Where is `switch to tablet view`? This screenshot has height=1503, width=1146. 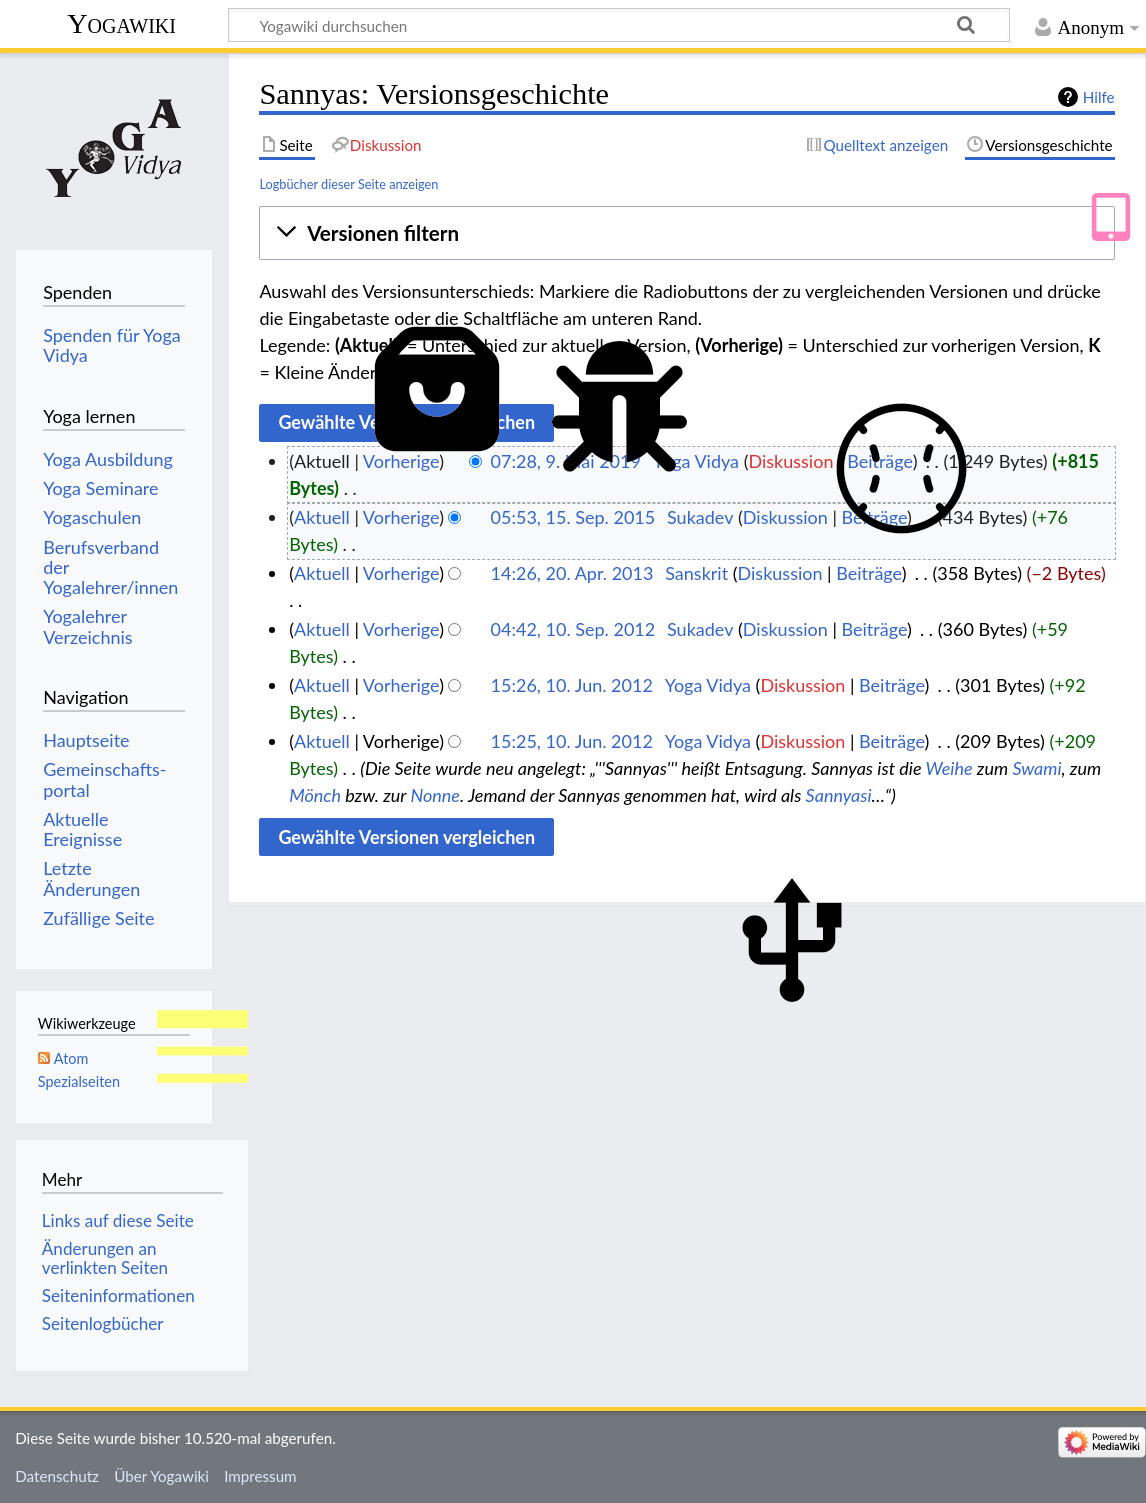
switch to tablet view is located at coordinates (1111, 217).